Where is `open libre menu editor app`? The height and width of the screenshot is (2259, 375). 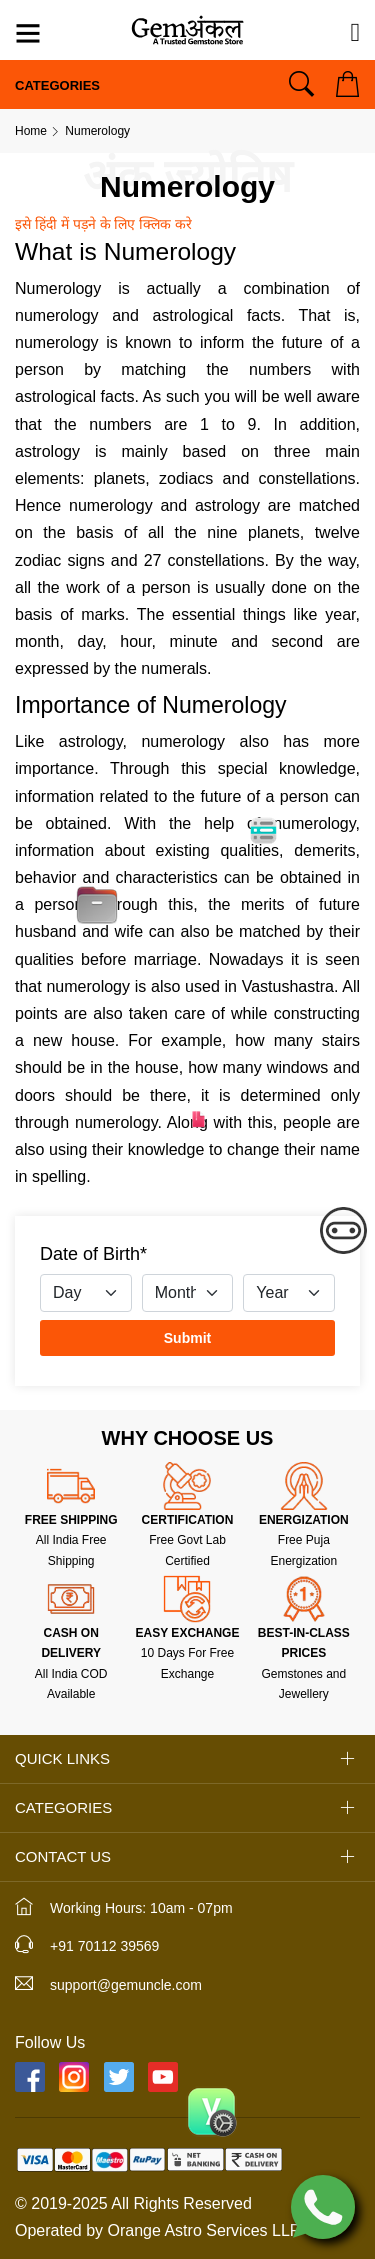 open libre menu editor app is located at coordinates (263, 830).